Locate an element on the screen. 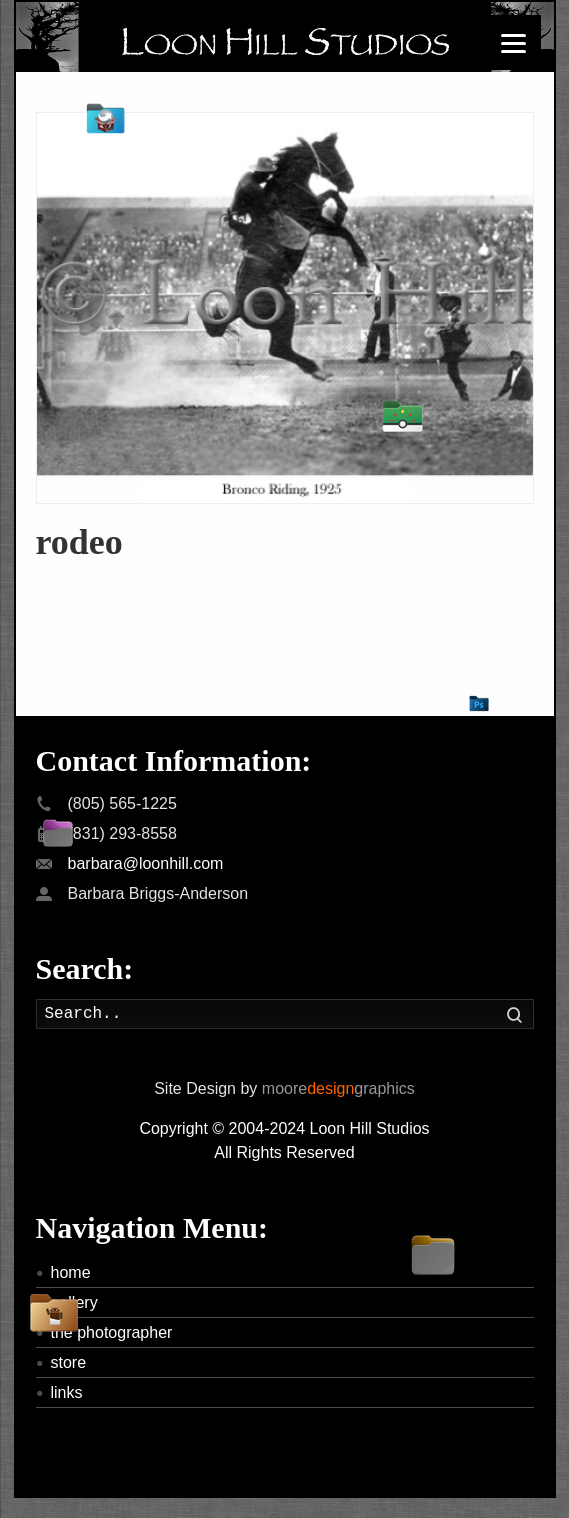 This screenshot has height=1518, width=569. folder containing android ice cream sandwich system files is located at coordinates (54, 1314).